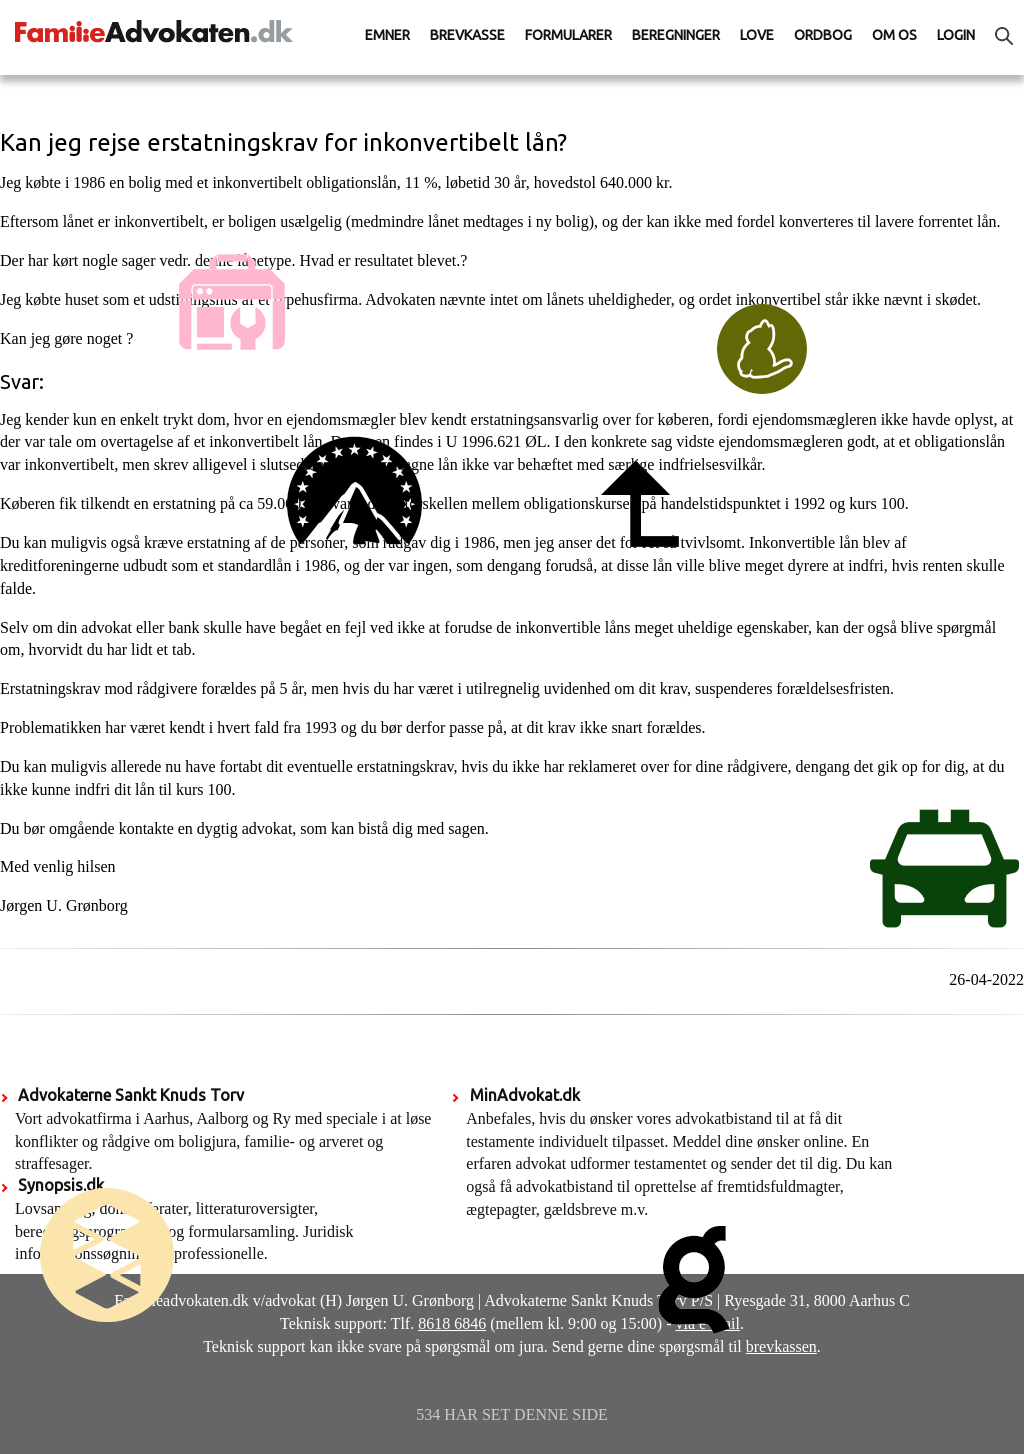 The image size is (1024, 1454). What do you see at coordinates (107, 1255) in the screenshot?
I see `open scrapbox app` at bounding box center [107, 1255].